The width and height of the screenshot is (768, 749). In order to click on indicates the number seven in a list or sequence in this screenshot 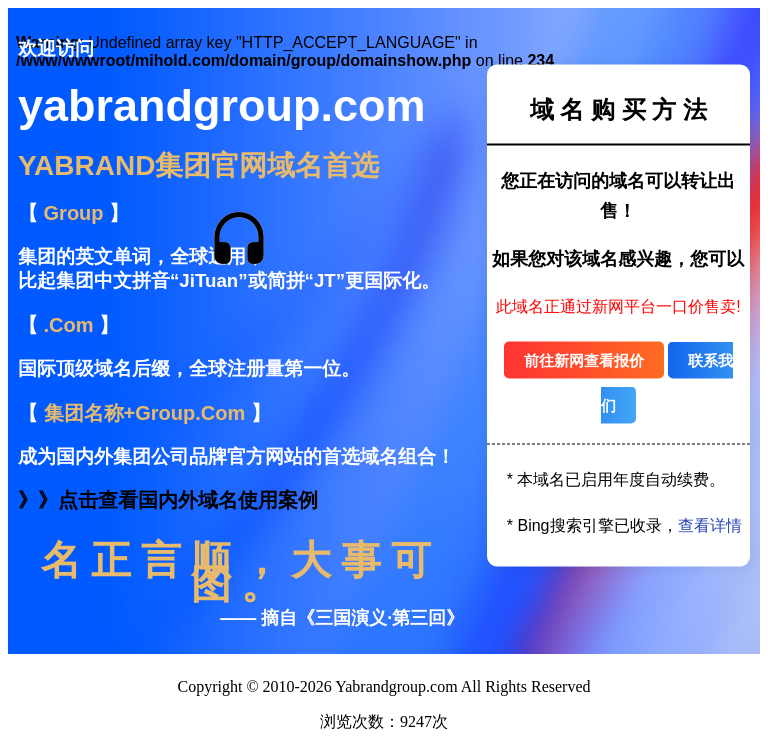, I will do `click(54, 157)`.